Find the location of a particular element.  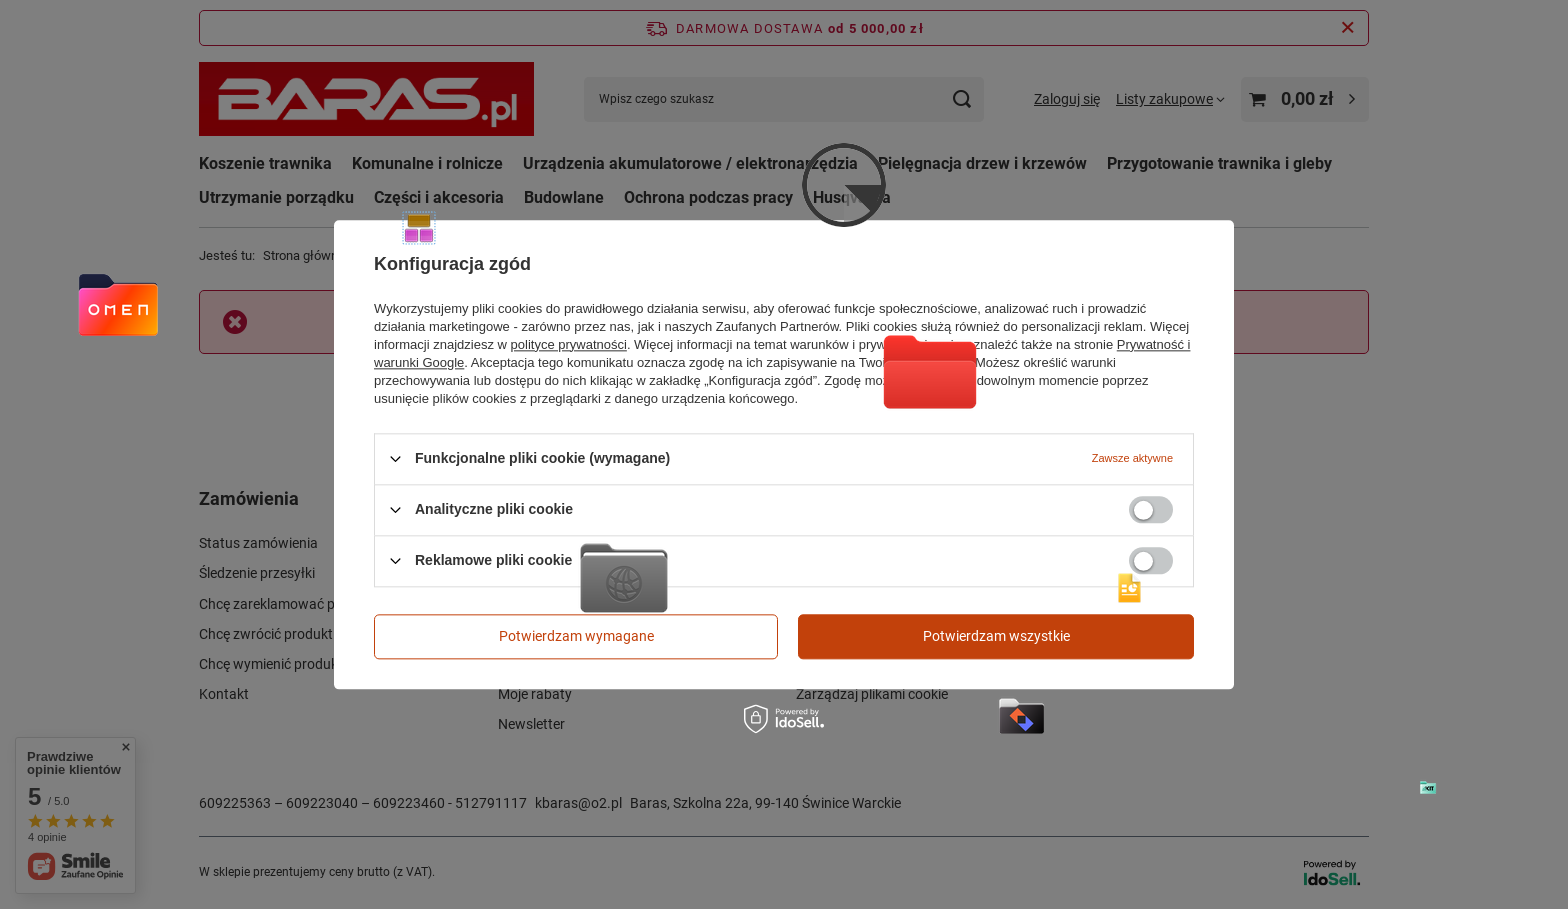

folder containing html or web files is located at coordinates (624, 578).